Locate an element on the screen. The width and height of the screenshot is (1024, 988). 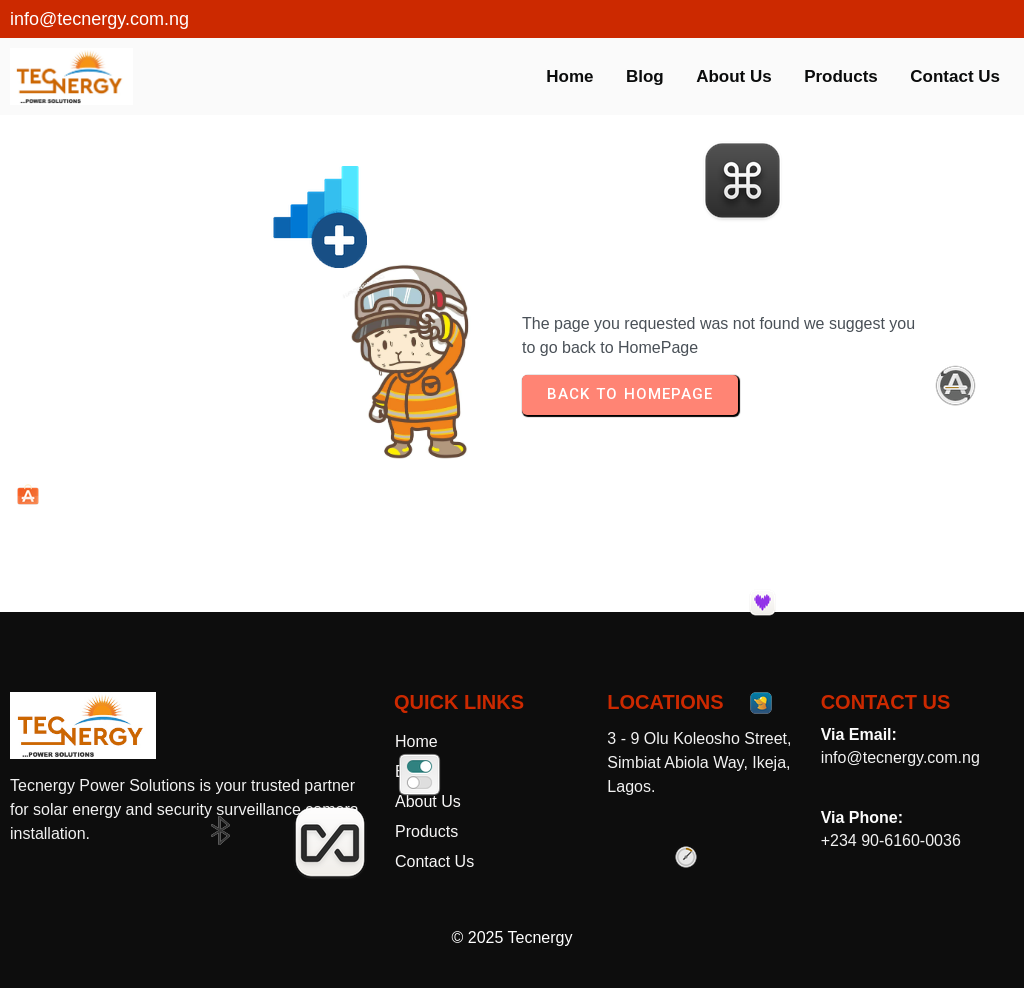
open AnythingLLM app is located at coordinates (330, 842).